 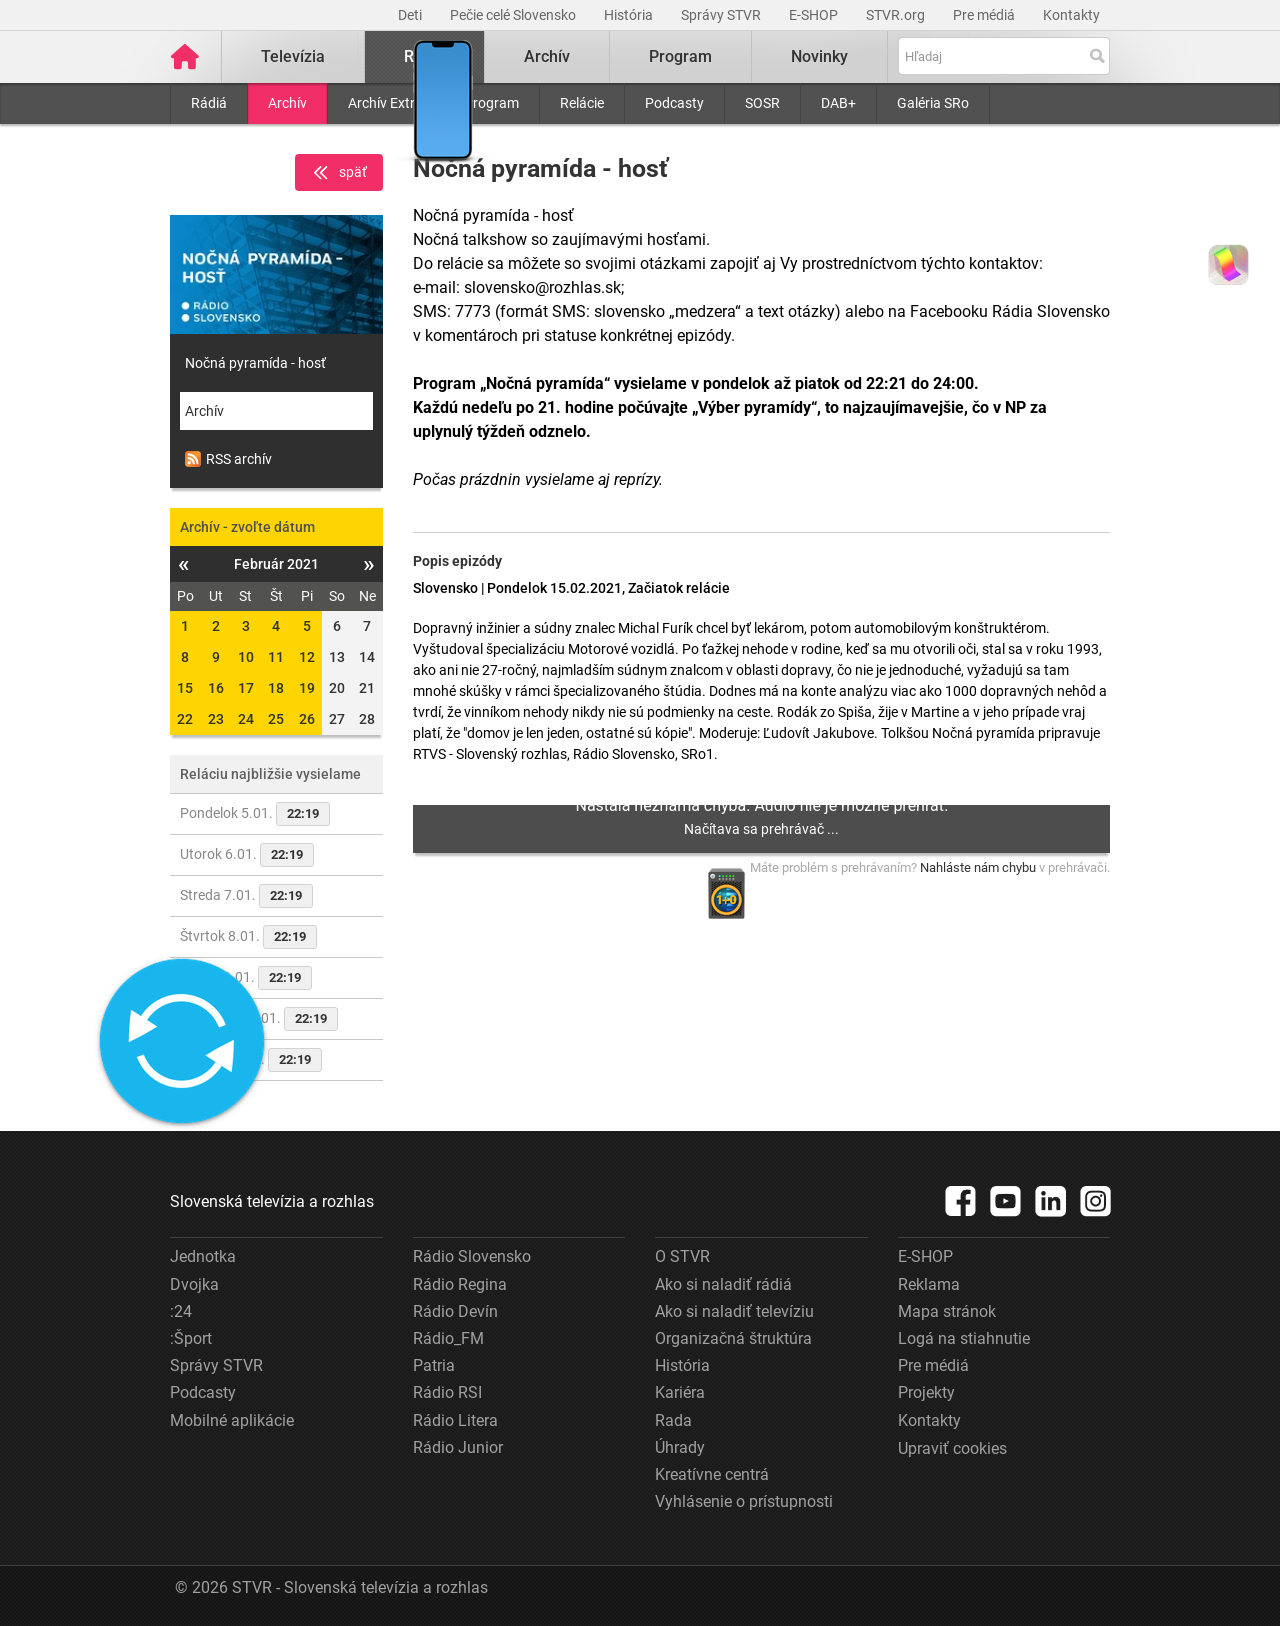 I want to click on indicates file is syncing with shared folder, so click(x=182, y=1041).